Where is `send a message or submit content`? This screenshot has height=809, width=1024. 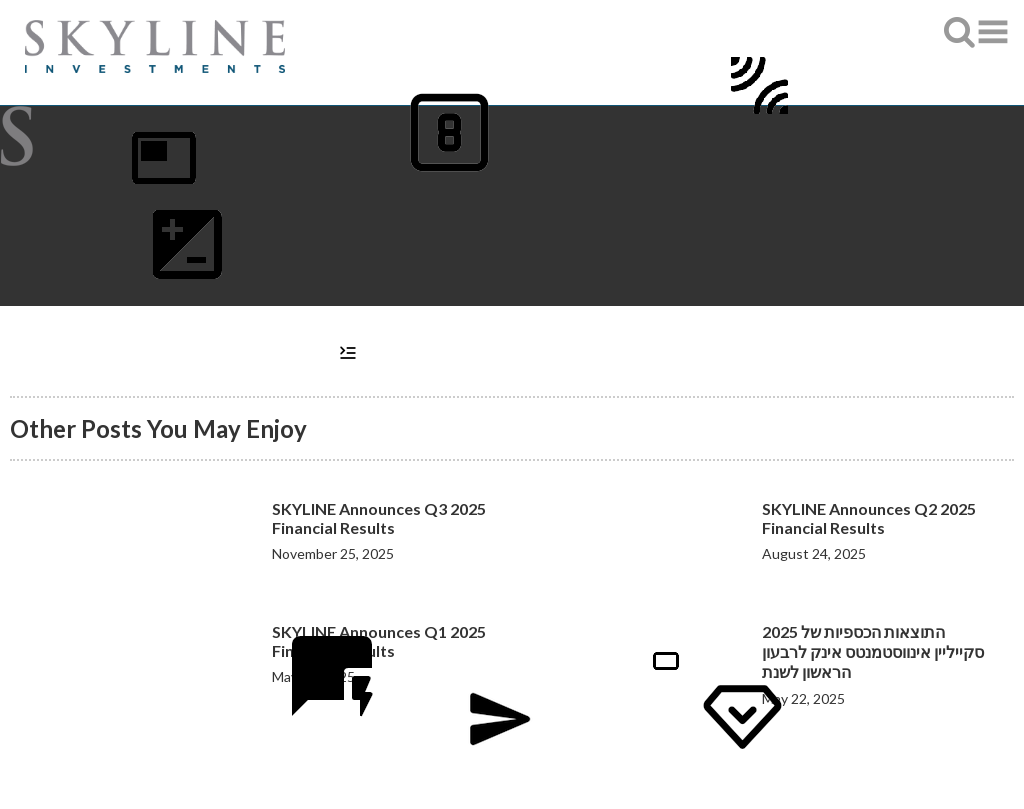 send a message or submit content is located at coordinates (501, 719).